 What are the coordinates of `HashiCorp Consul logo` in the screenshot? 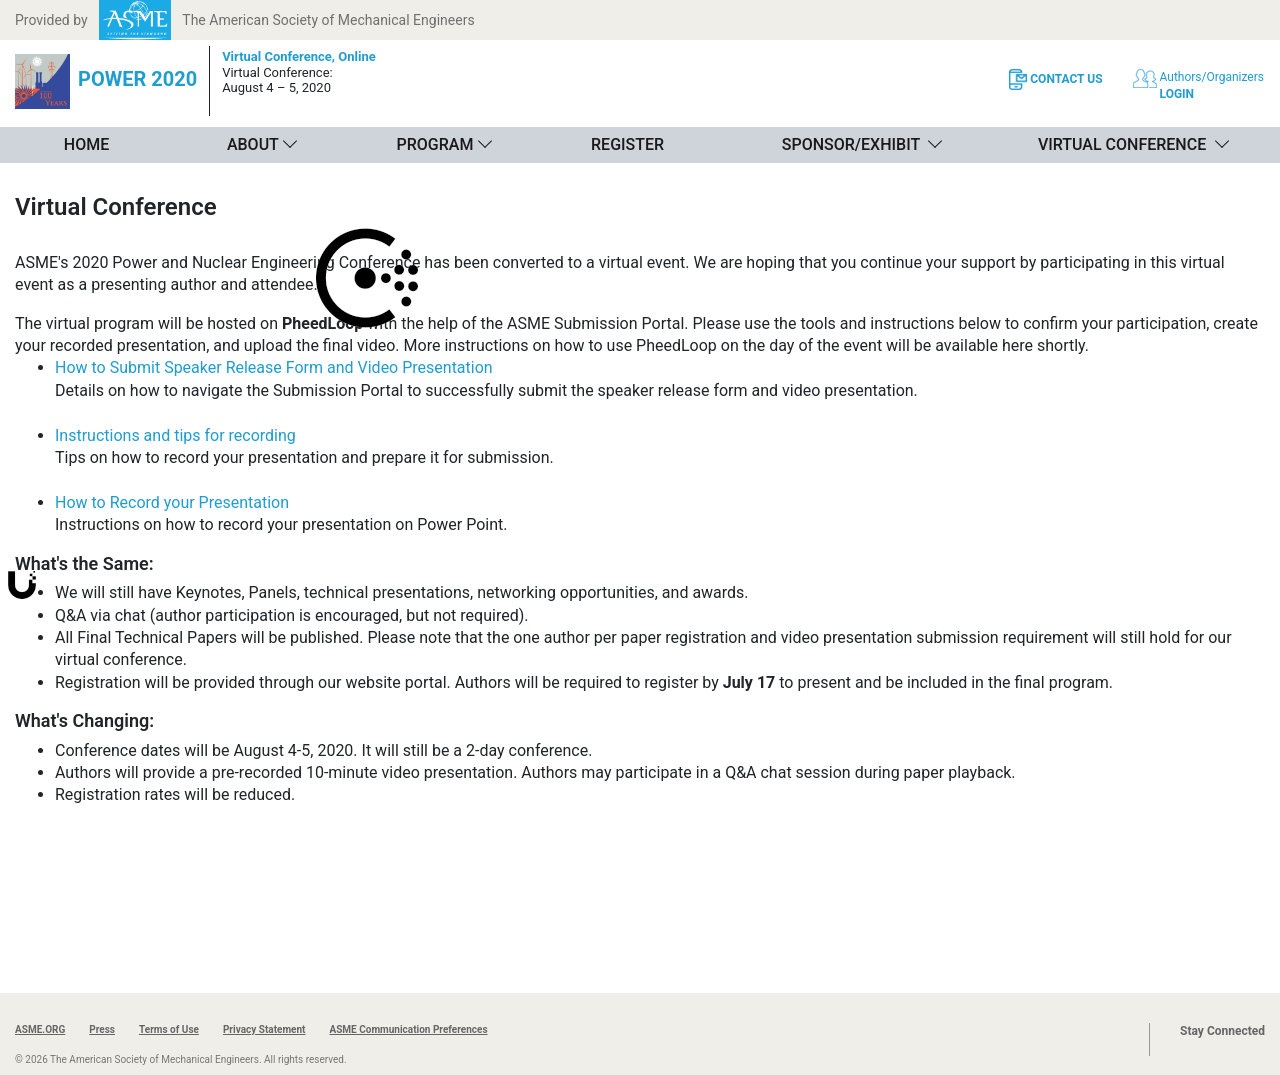 It's located at (367, 278).